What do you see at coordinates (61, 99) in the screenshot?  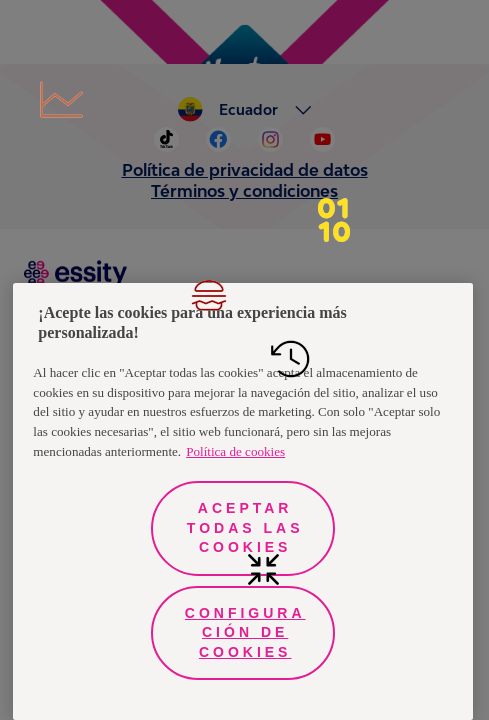 I see `view analytics or statistics` at bounding box center [61, 99].